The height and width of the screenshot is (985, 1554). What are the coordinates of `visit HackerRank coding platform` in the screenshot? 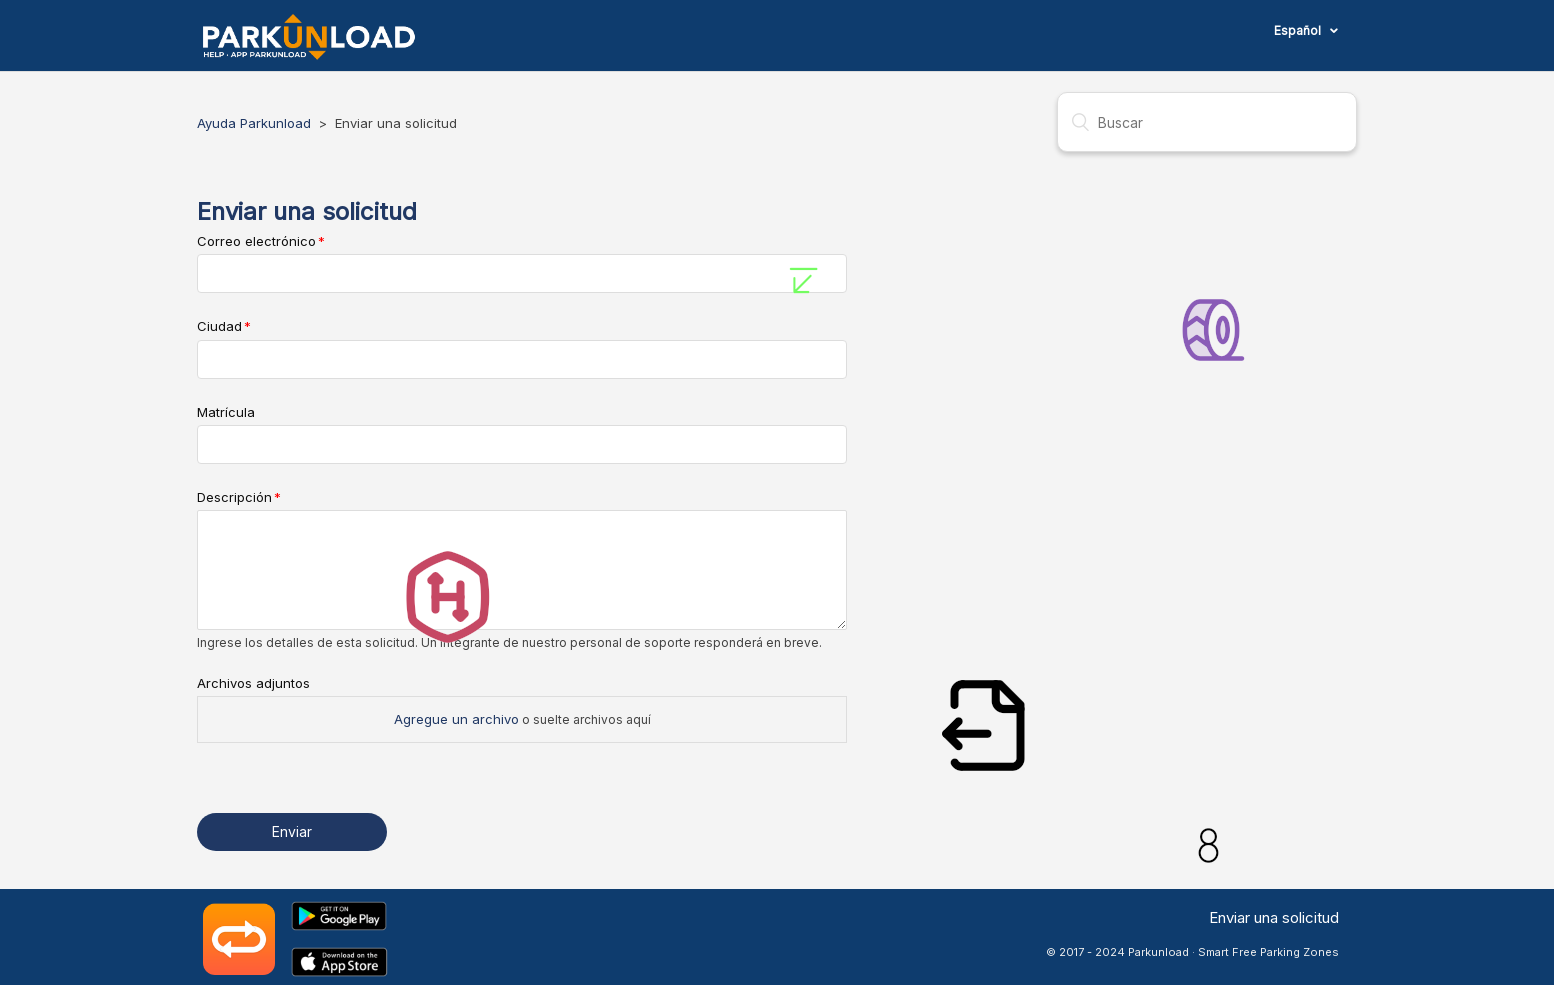 It's located at (448, 597).